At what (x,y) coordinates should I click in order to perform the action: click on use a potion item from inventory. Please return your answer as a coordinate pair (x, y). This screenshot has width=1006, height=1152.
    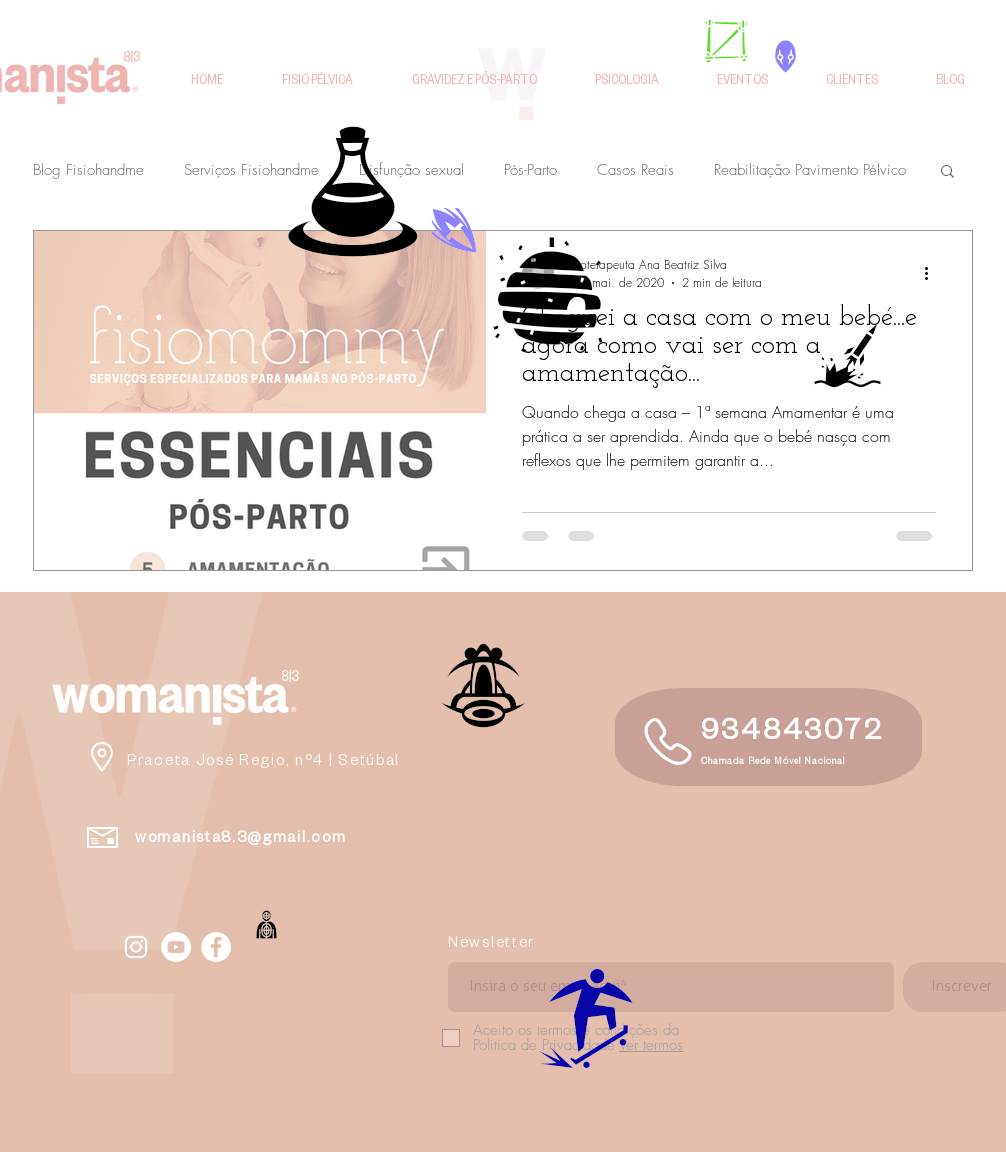
    Looking at the image, I should click on (352, 191).